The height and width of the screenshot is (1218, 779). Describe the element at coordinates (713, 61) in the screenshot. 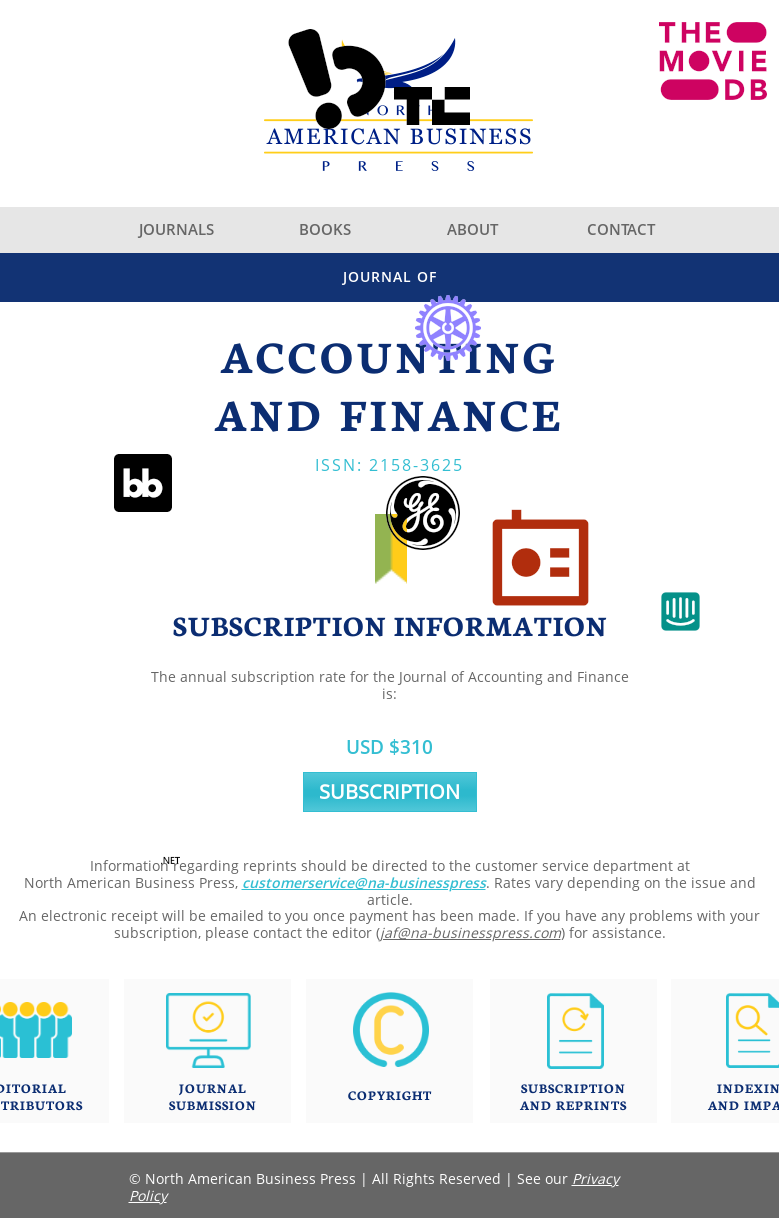

I see `visit The Movie Database (TMDB) website` at that location.